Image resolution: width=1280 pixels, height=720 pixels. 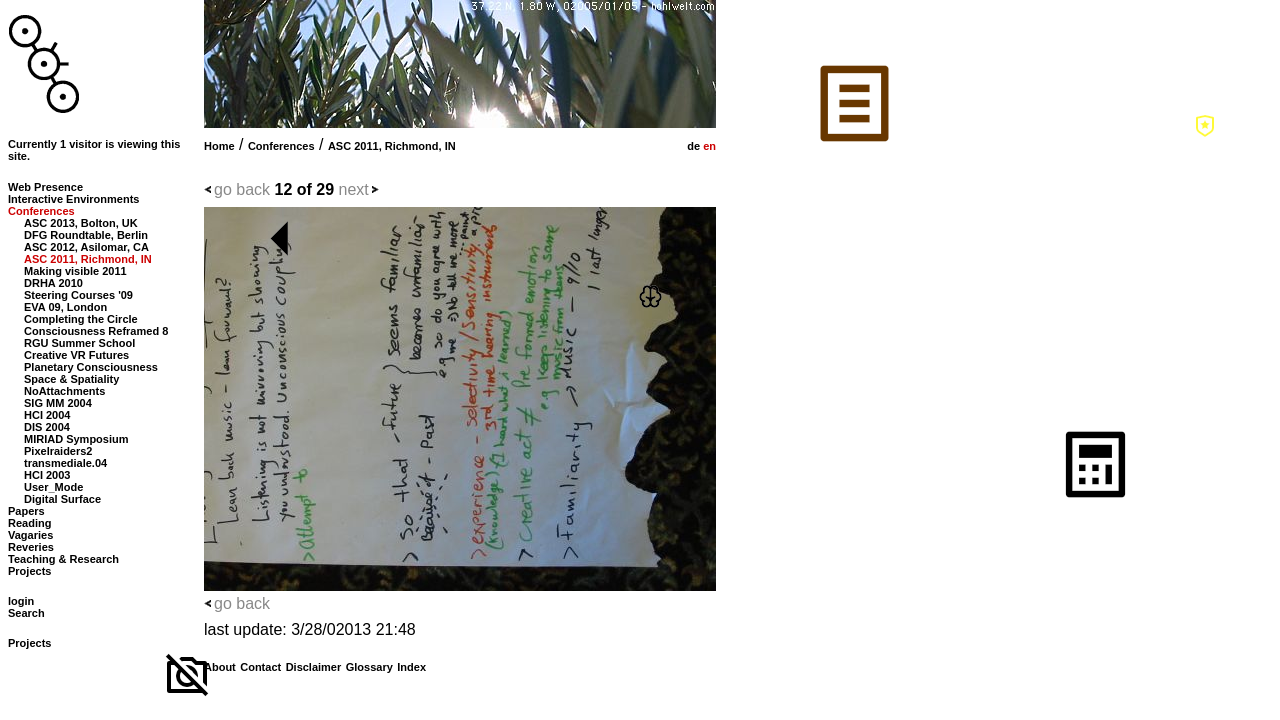 What do you see at coordinates (1095, 464) in the screenshot?
I see `open calculator app` at bounding box center [1095, 464].